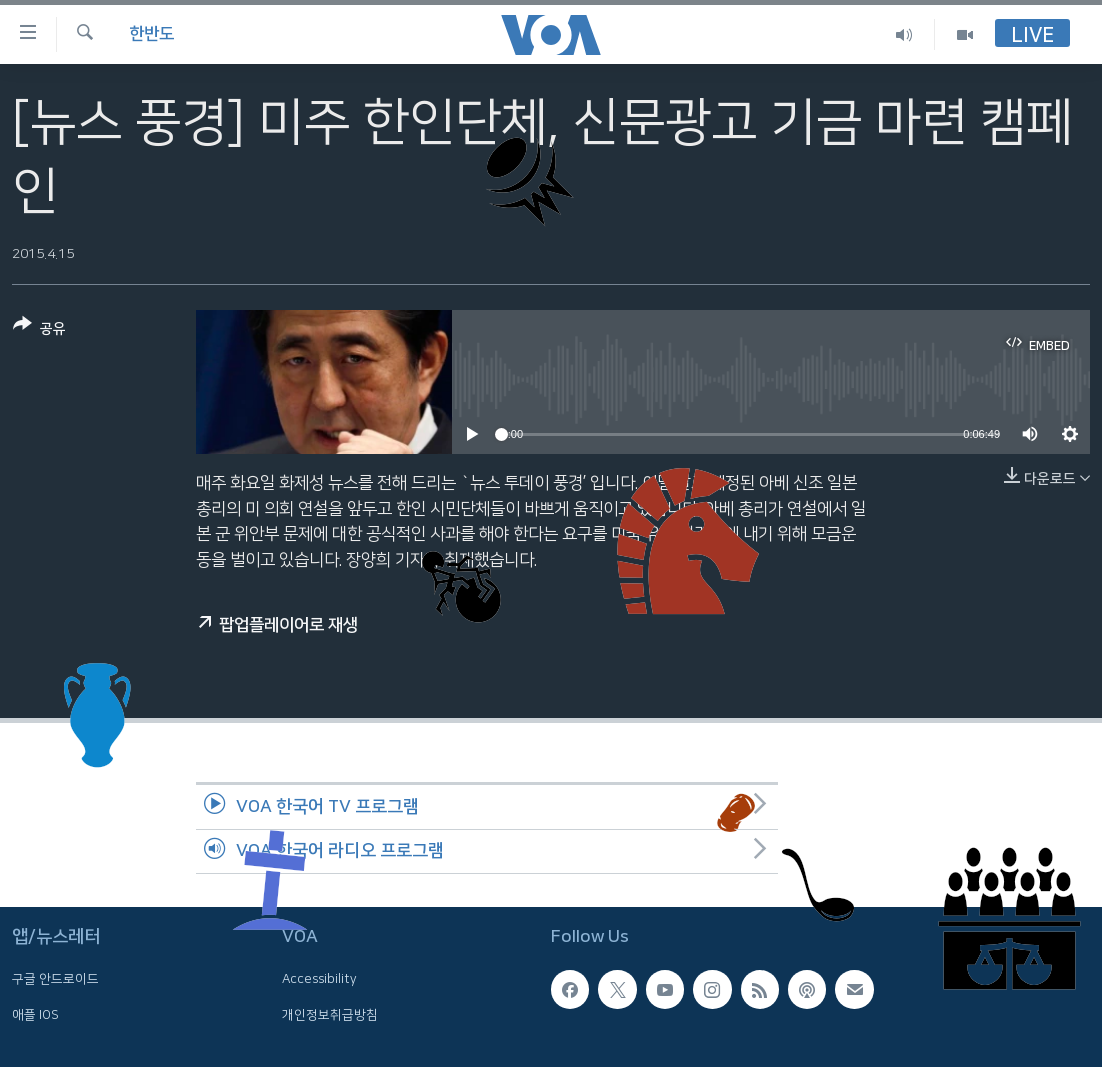 This screenshot has width=1102, height=1067. I want to click on indicates electrical or energy-based attack, so click(461, 586).